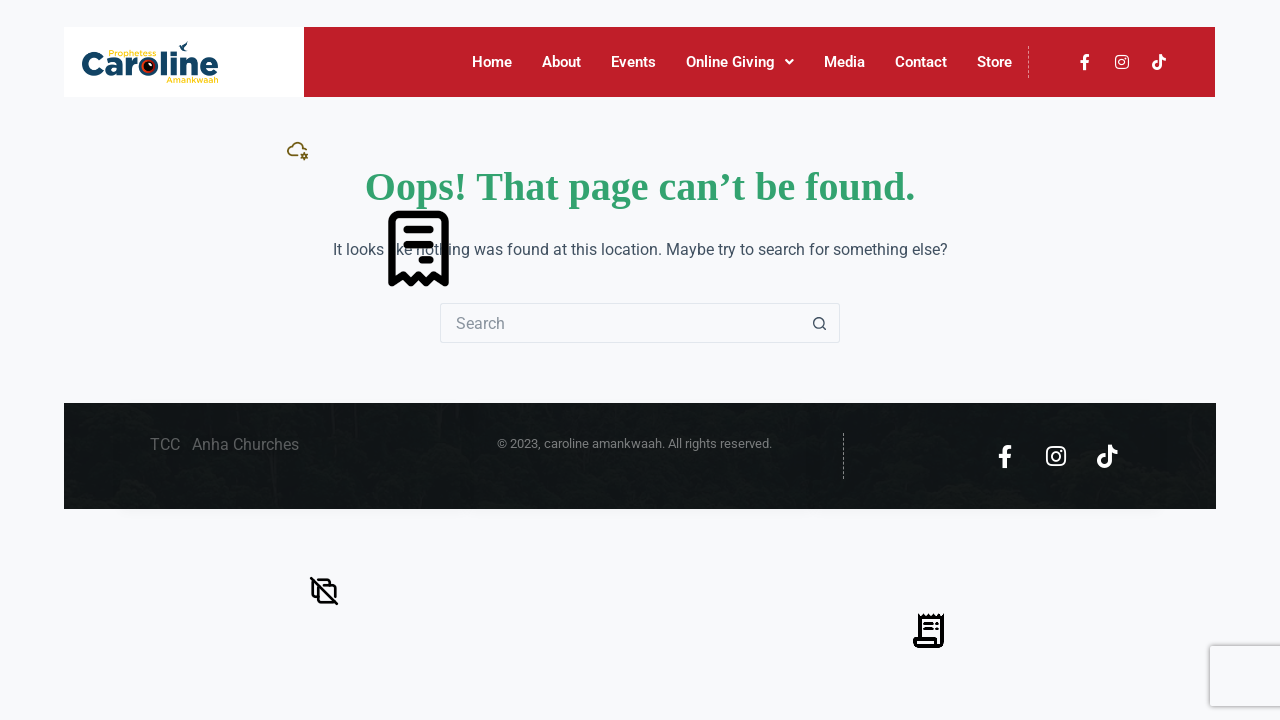  I want to click on view purchase receipt or transaction history, so click(418, 248).